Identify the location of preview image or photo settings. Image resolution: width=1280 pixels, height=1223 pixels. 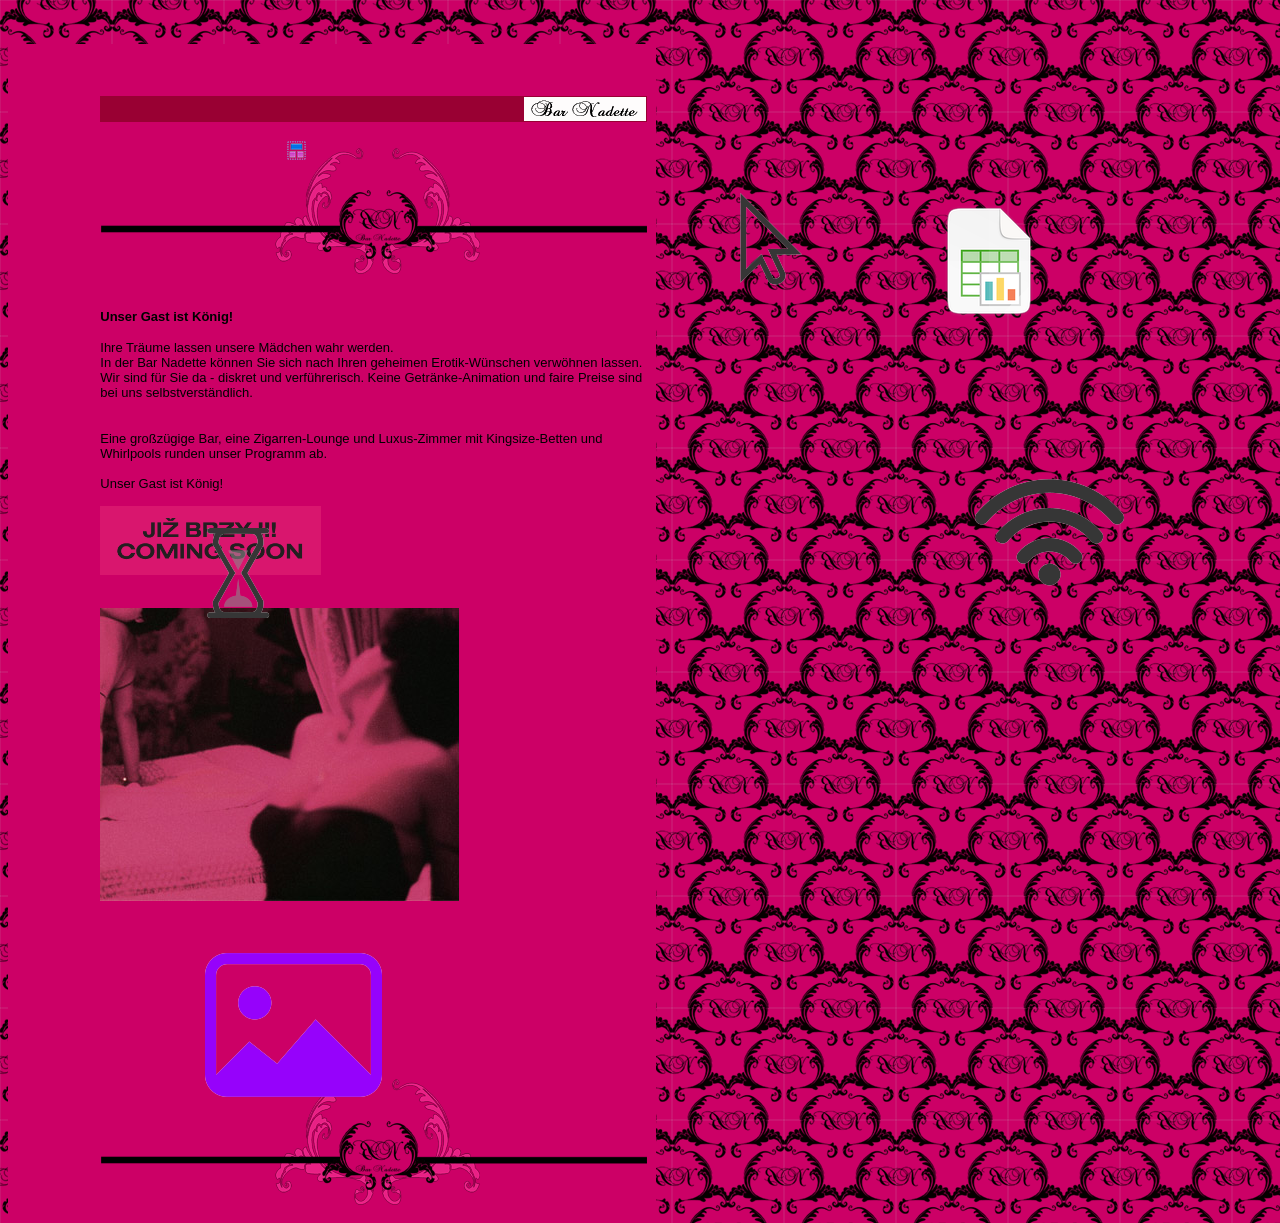
(293, 1030).